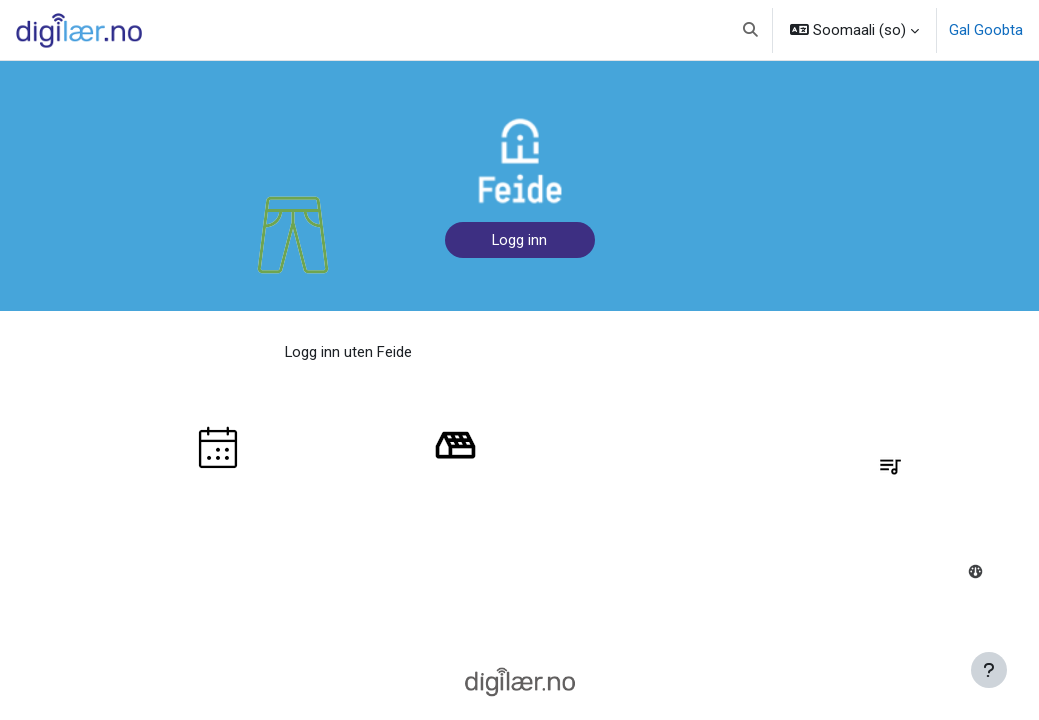 This screenshot has width=1039, height=720. I want to click on access solar energy or roof panel settings, so click(455, 446).